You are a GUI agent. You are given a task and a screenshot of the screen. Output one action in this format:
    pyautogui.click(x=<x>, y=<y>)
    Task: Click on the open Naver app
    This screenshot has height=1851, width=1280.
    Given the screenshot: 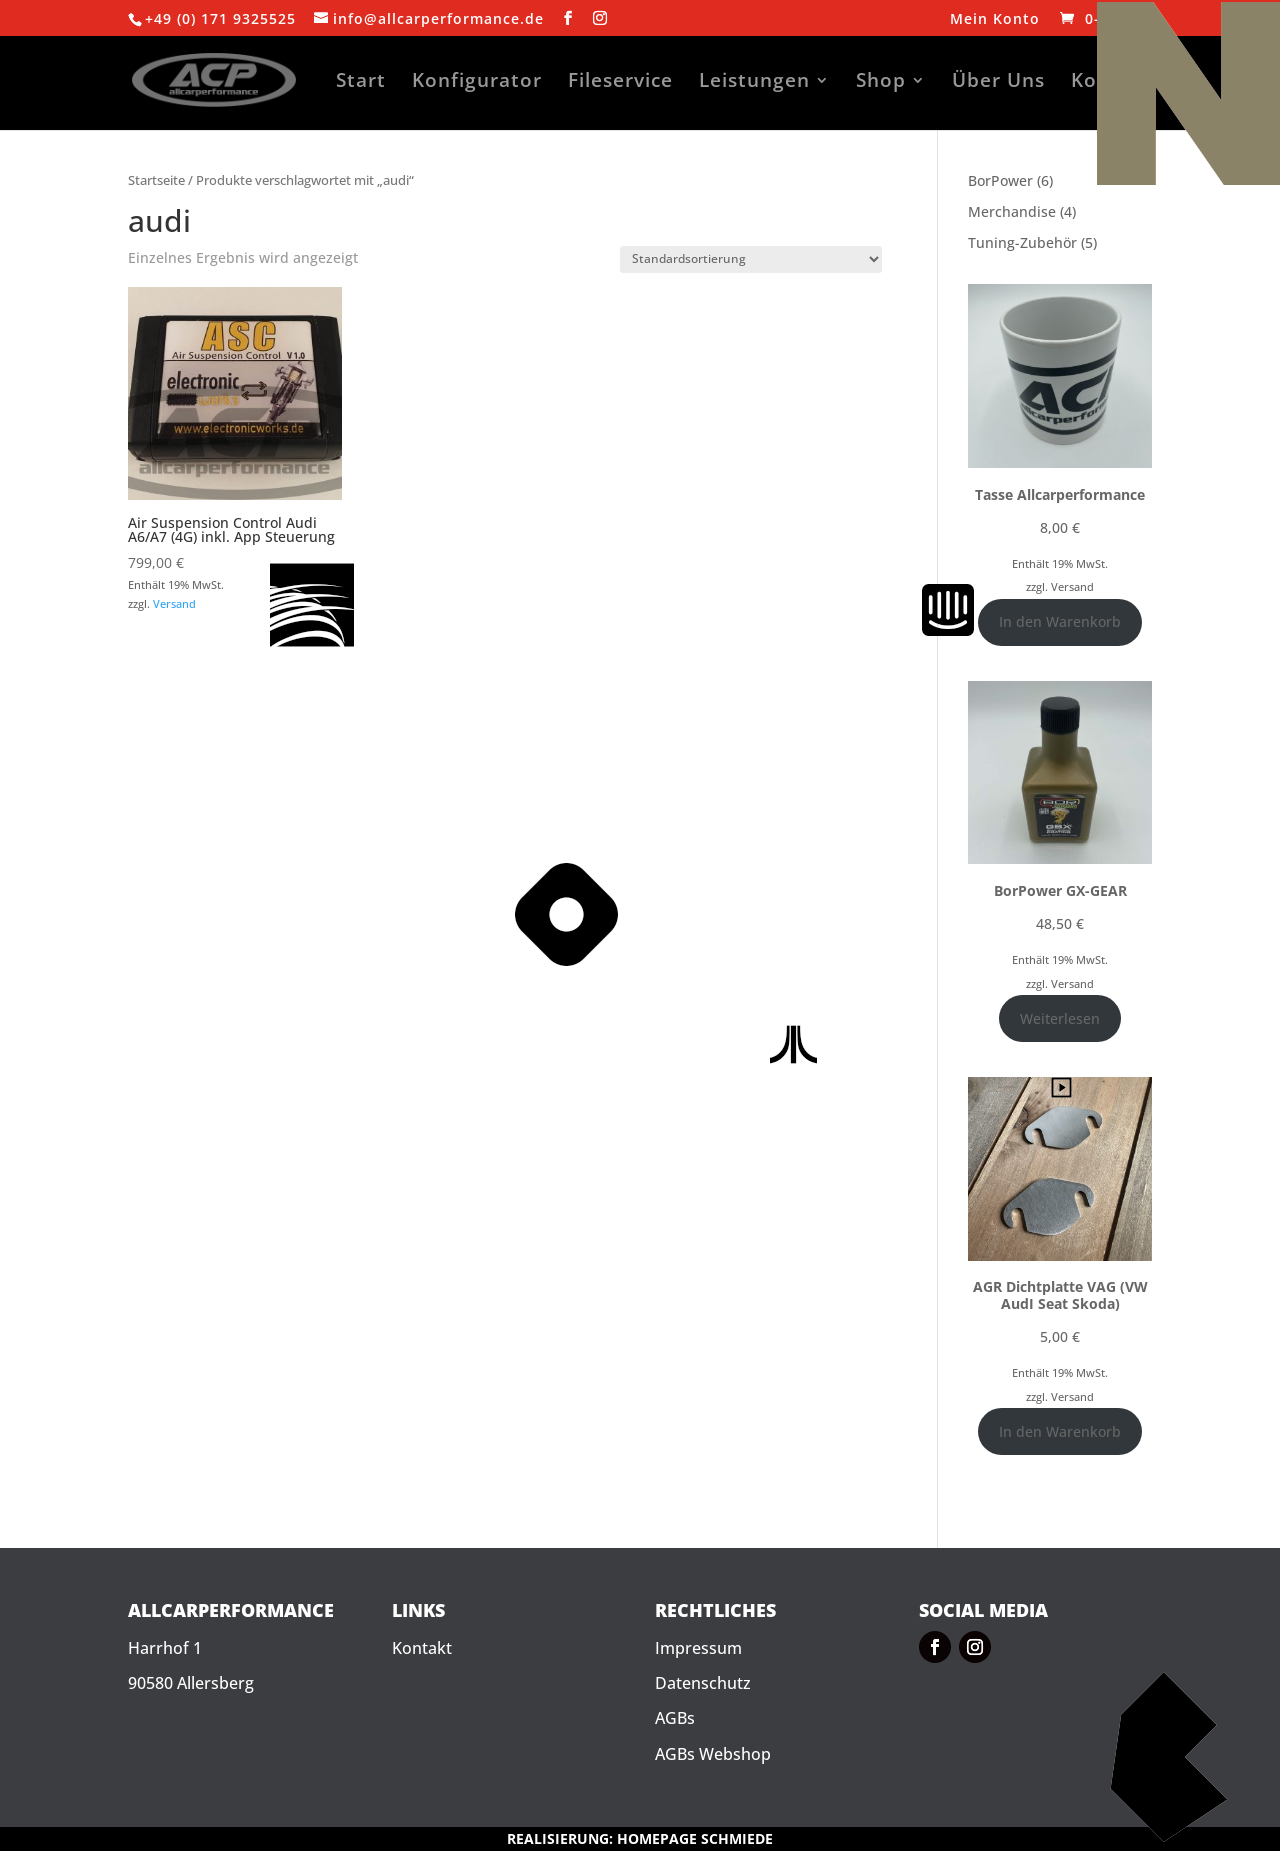 What is the action you would take?
    pyautogui.click(x=1188, y=93)
    